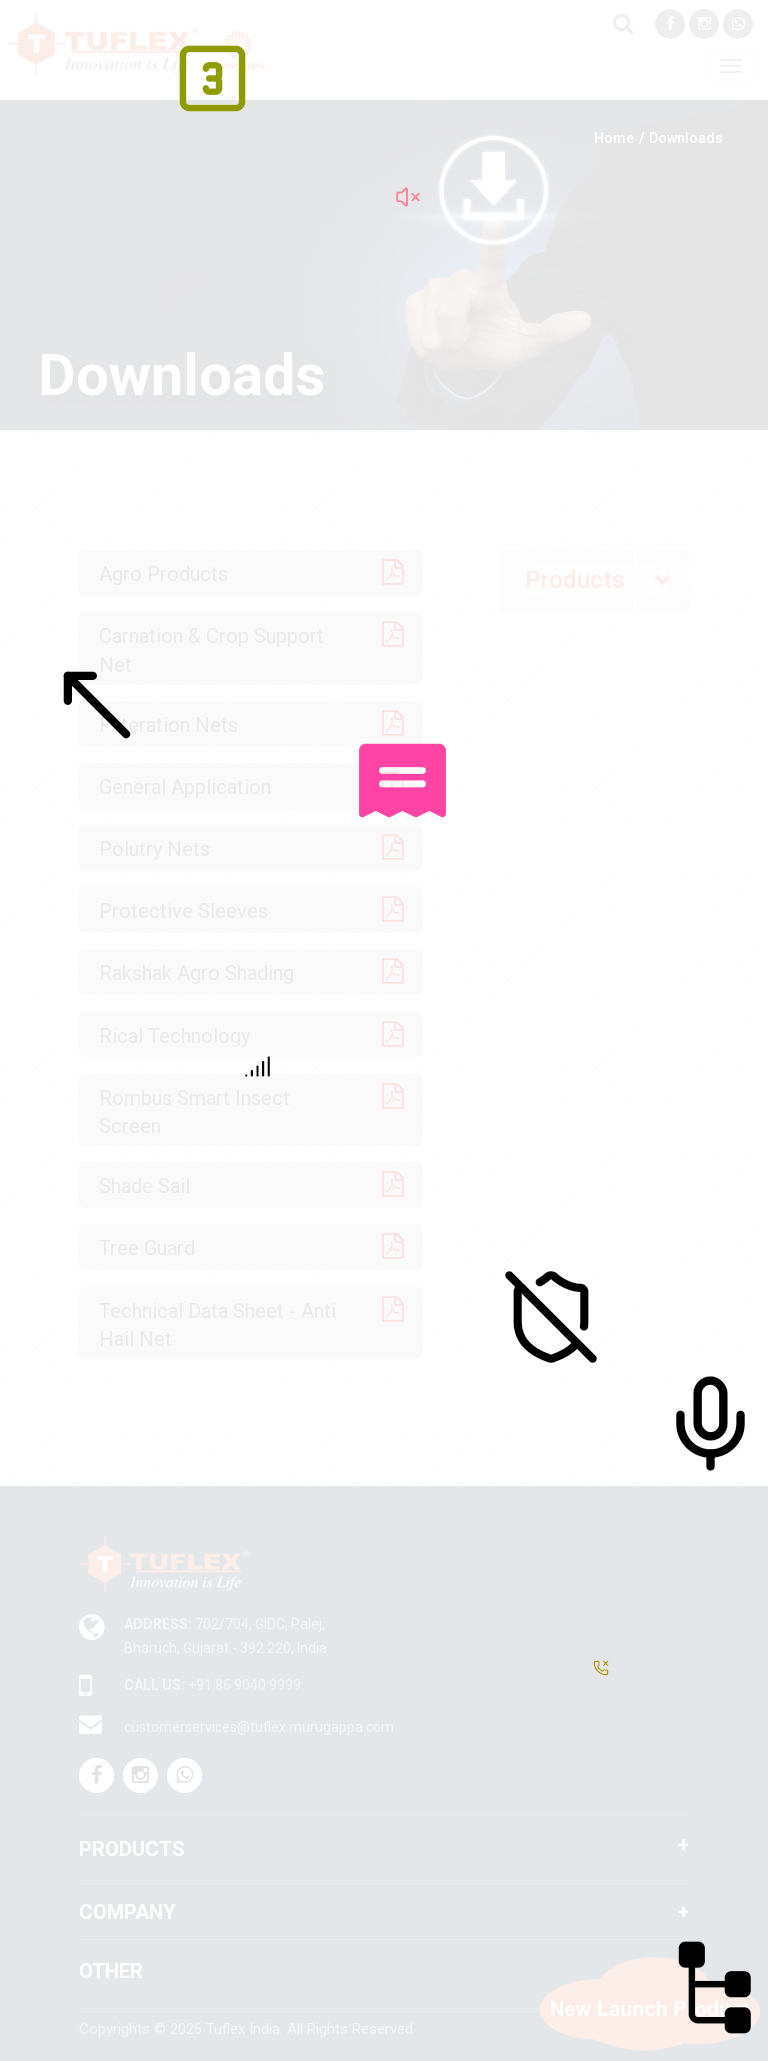  I want to click on view purchase receipt or transaction history, so click(402, 780).